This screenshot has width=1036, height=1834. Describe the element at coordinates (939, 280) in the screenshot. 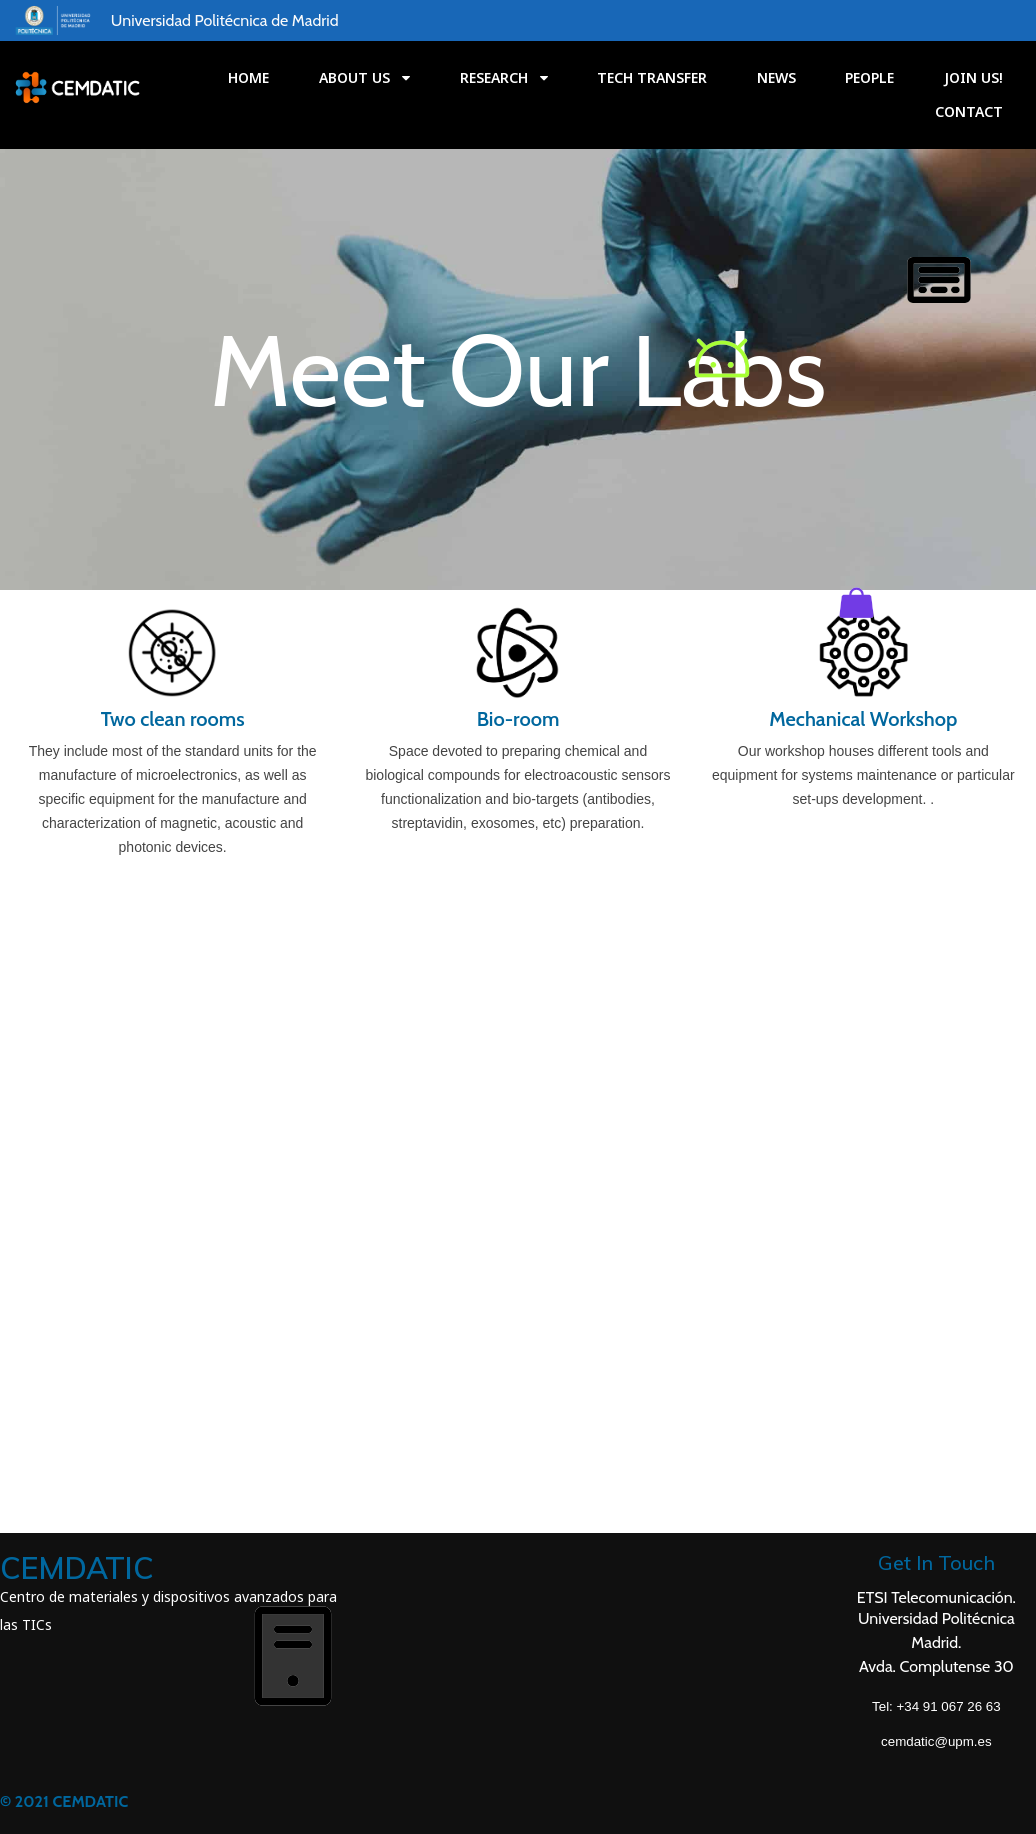

I see `open the on-screen keyboard` at that location.